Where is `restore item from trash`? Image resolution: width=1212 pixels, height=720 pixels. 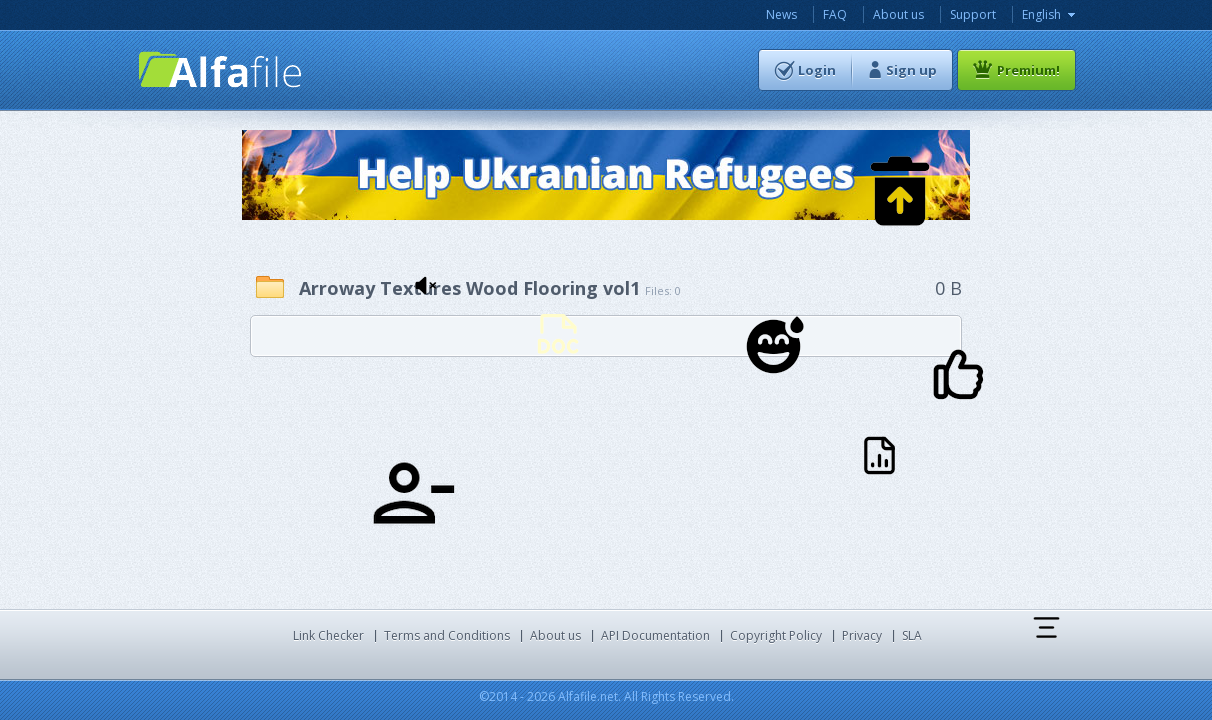
restore item from trash is located at coordinates (900, 192).